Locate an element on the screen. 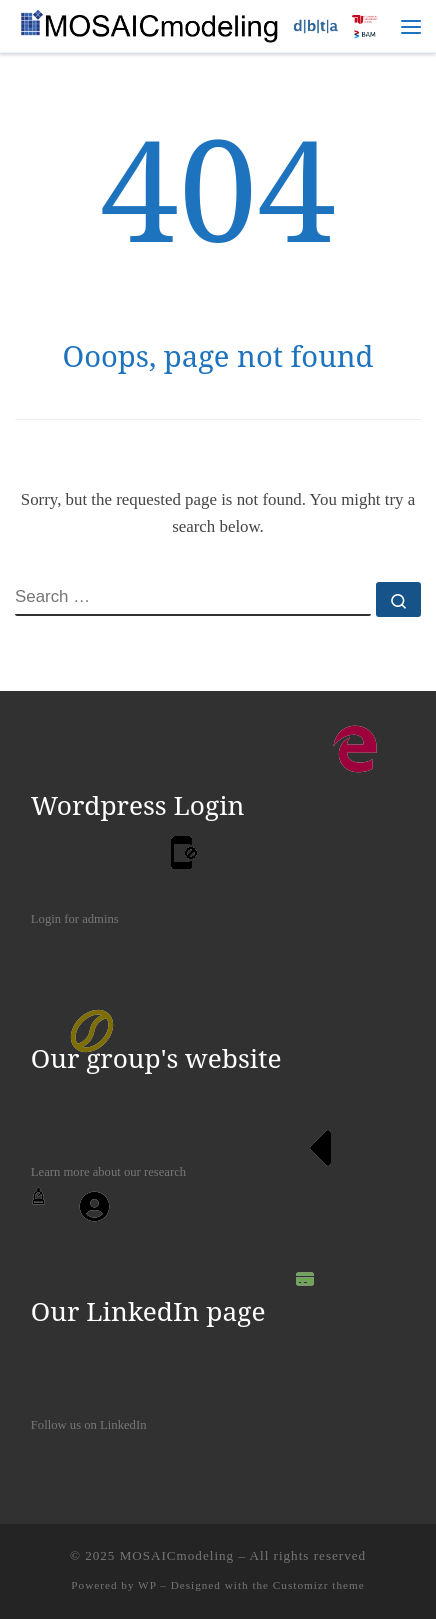 The width and height of the screenshot is (436, 1619). open microsoft edge legacy browser is located at coordinates (355, 749).